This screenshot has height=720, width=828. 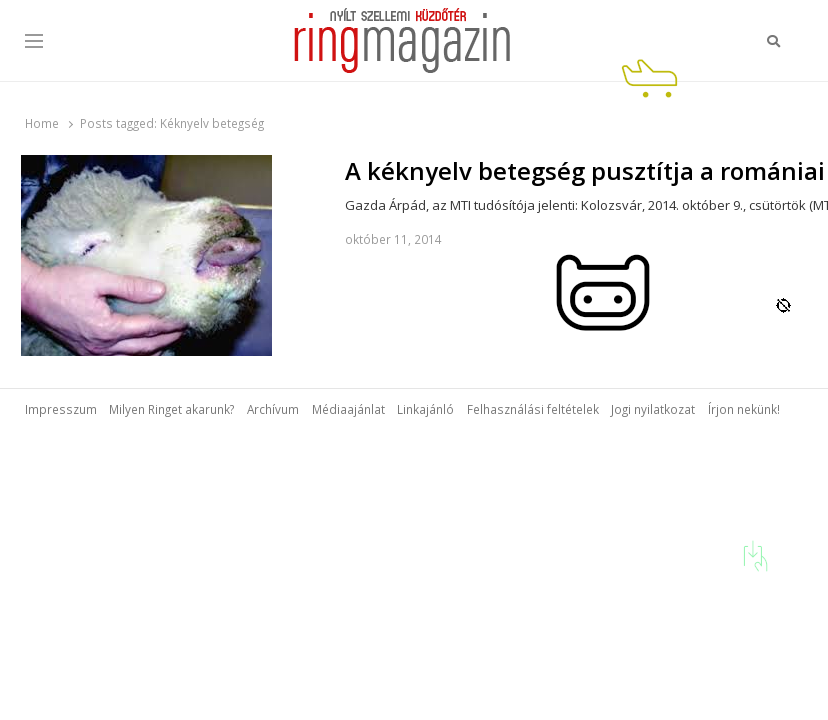 What do you see at coordinates (603, 291) in the screenshot?
I see `finn the human character icon from adventure time` at bounding box center [603, 291].